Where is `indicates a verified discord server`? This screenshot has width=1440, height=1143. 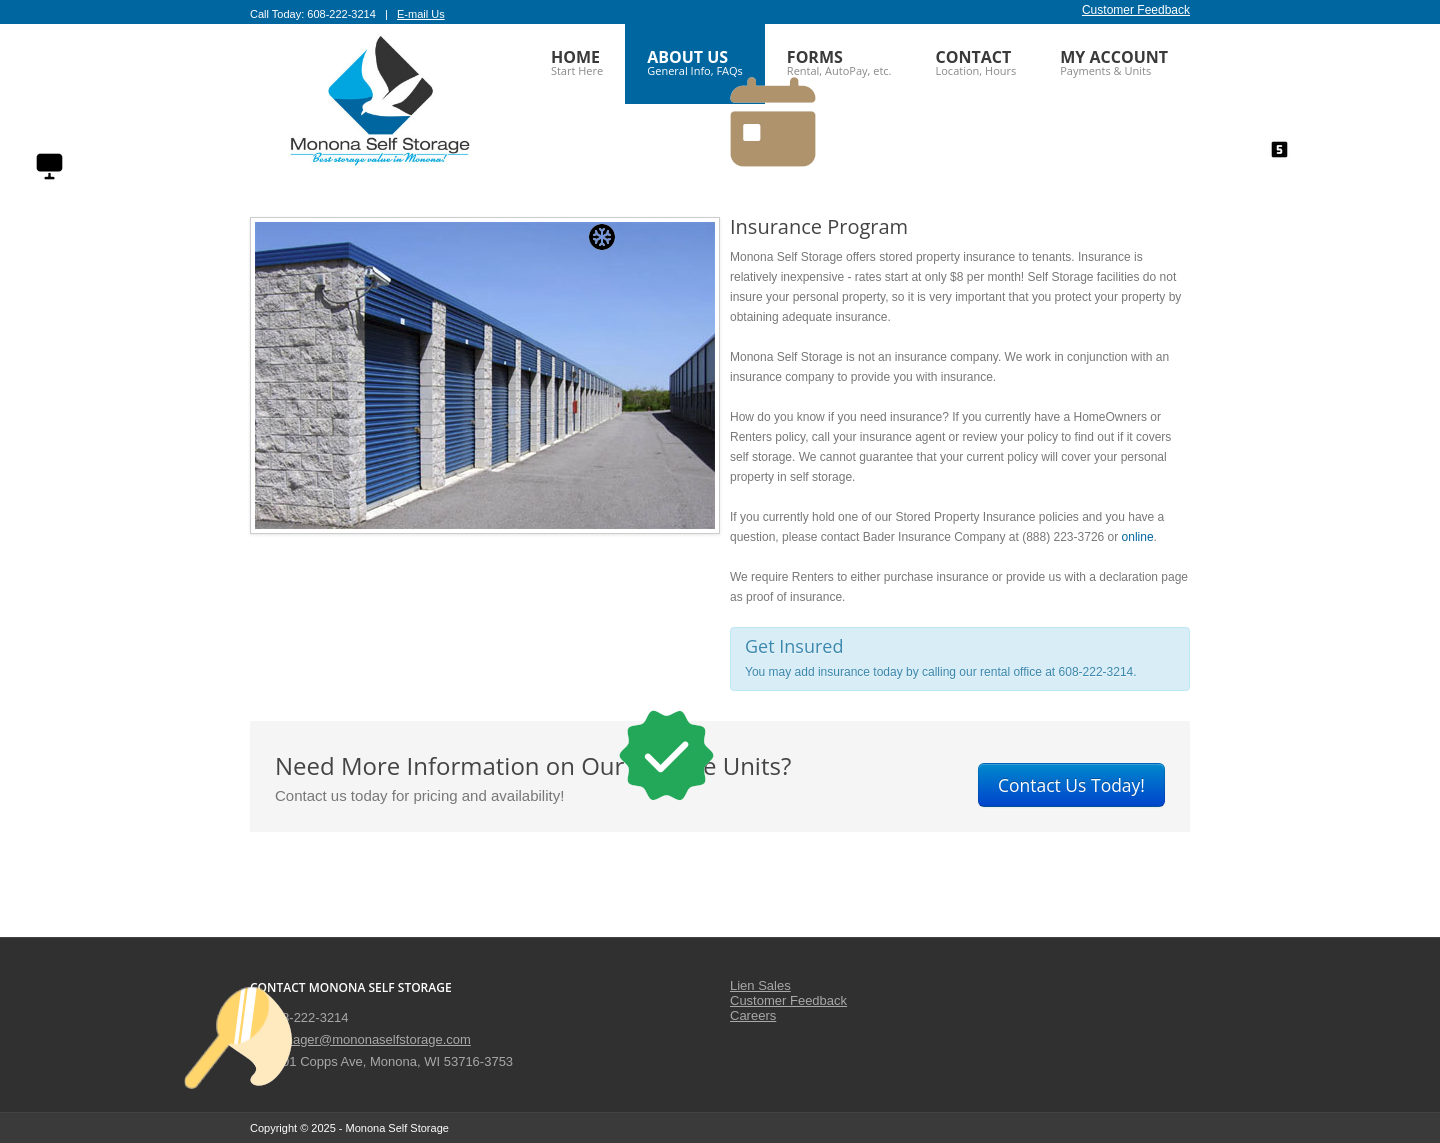
indicates a verified discord server is located at coordinates (666, 755).